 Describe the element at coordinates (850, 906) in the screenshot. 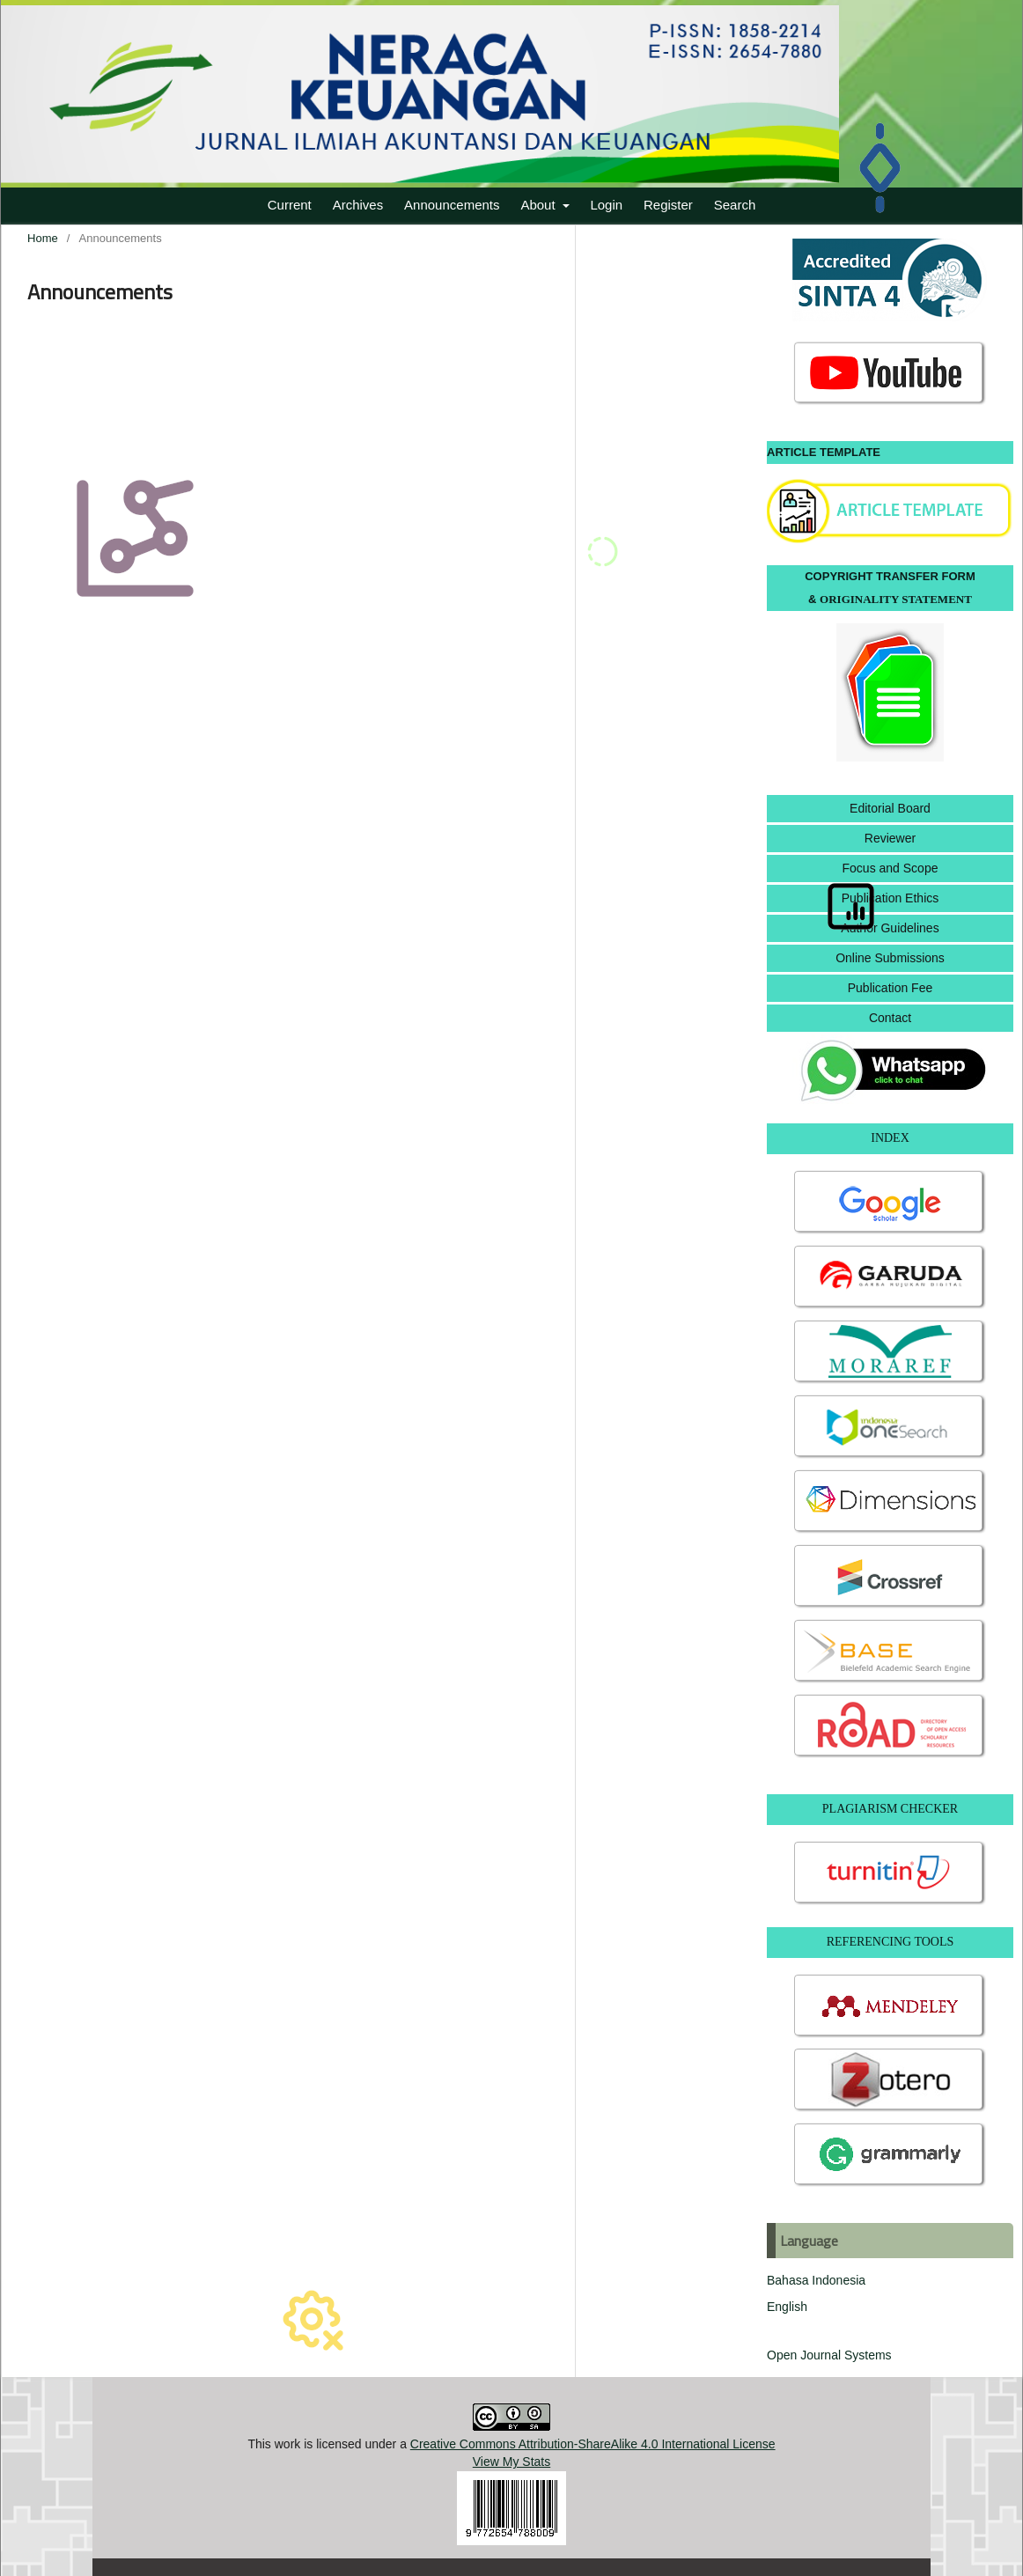

I see `align content to bottom-right corner` at that location.